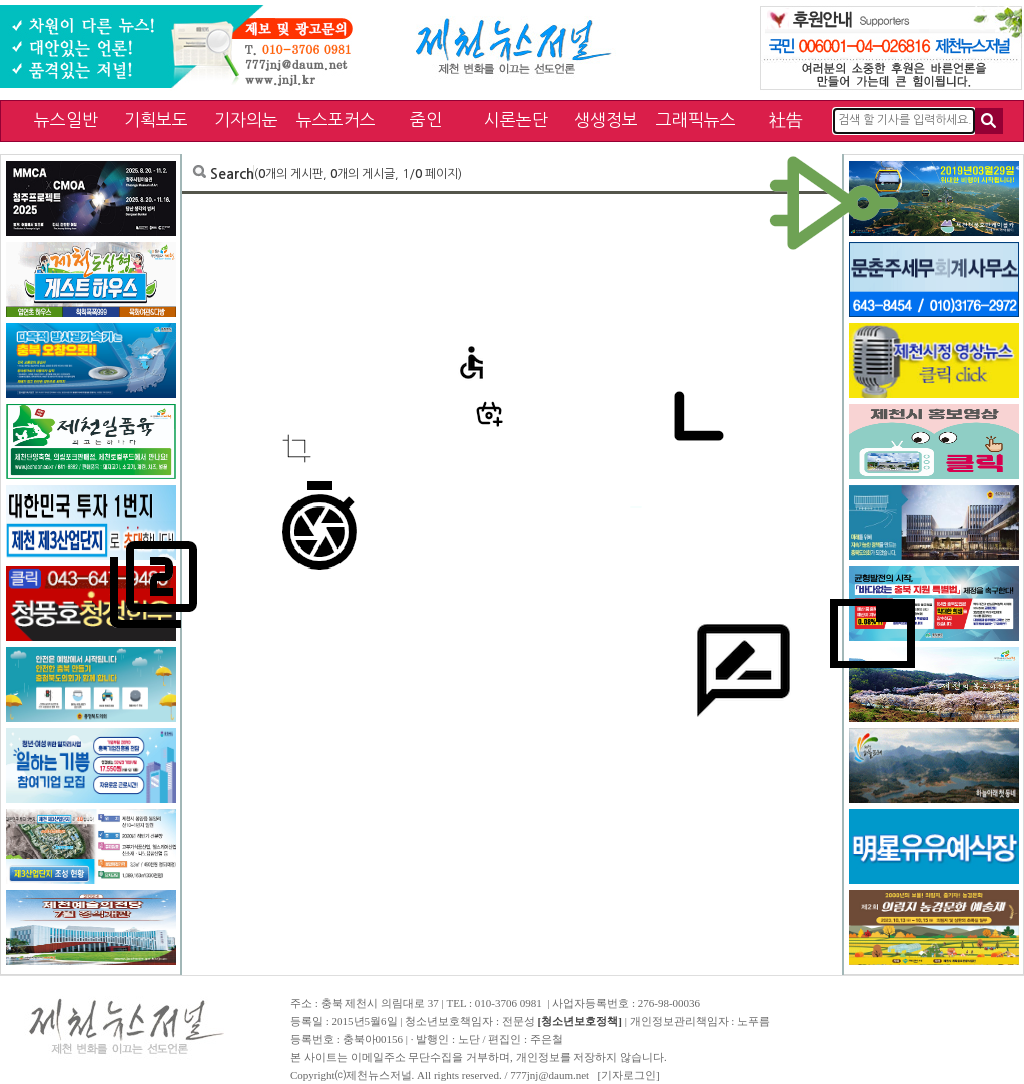  What do you see at coordinates (743, 670) in the screenshot?
I see `write a review or rating` at bounding box center [743, 670].